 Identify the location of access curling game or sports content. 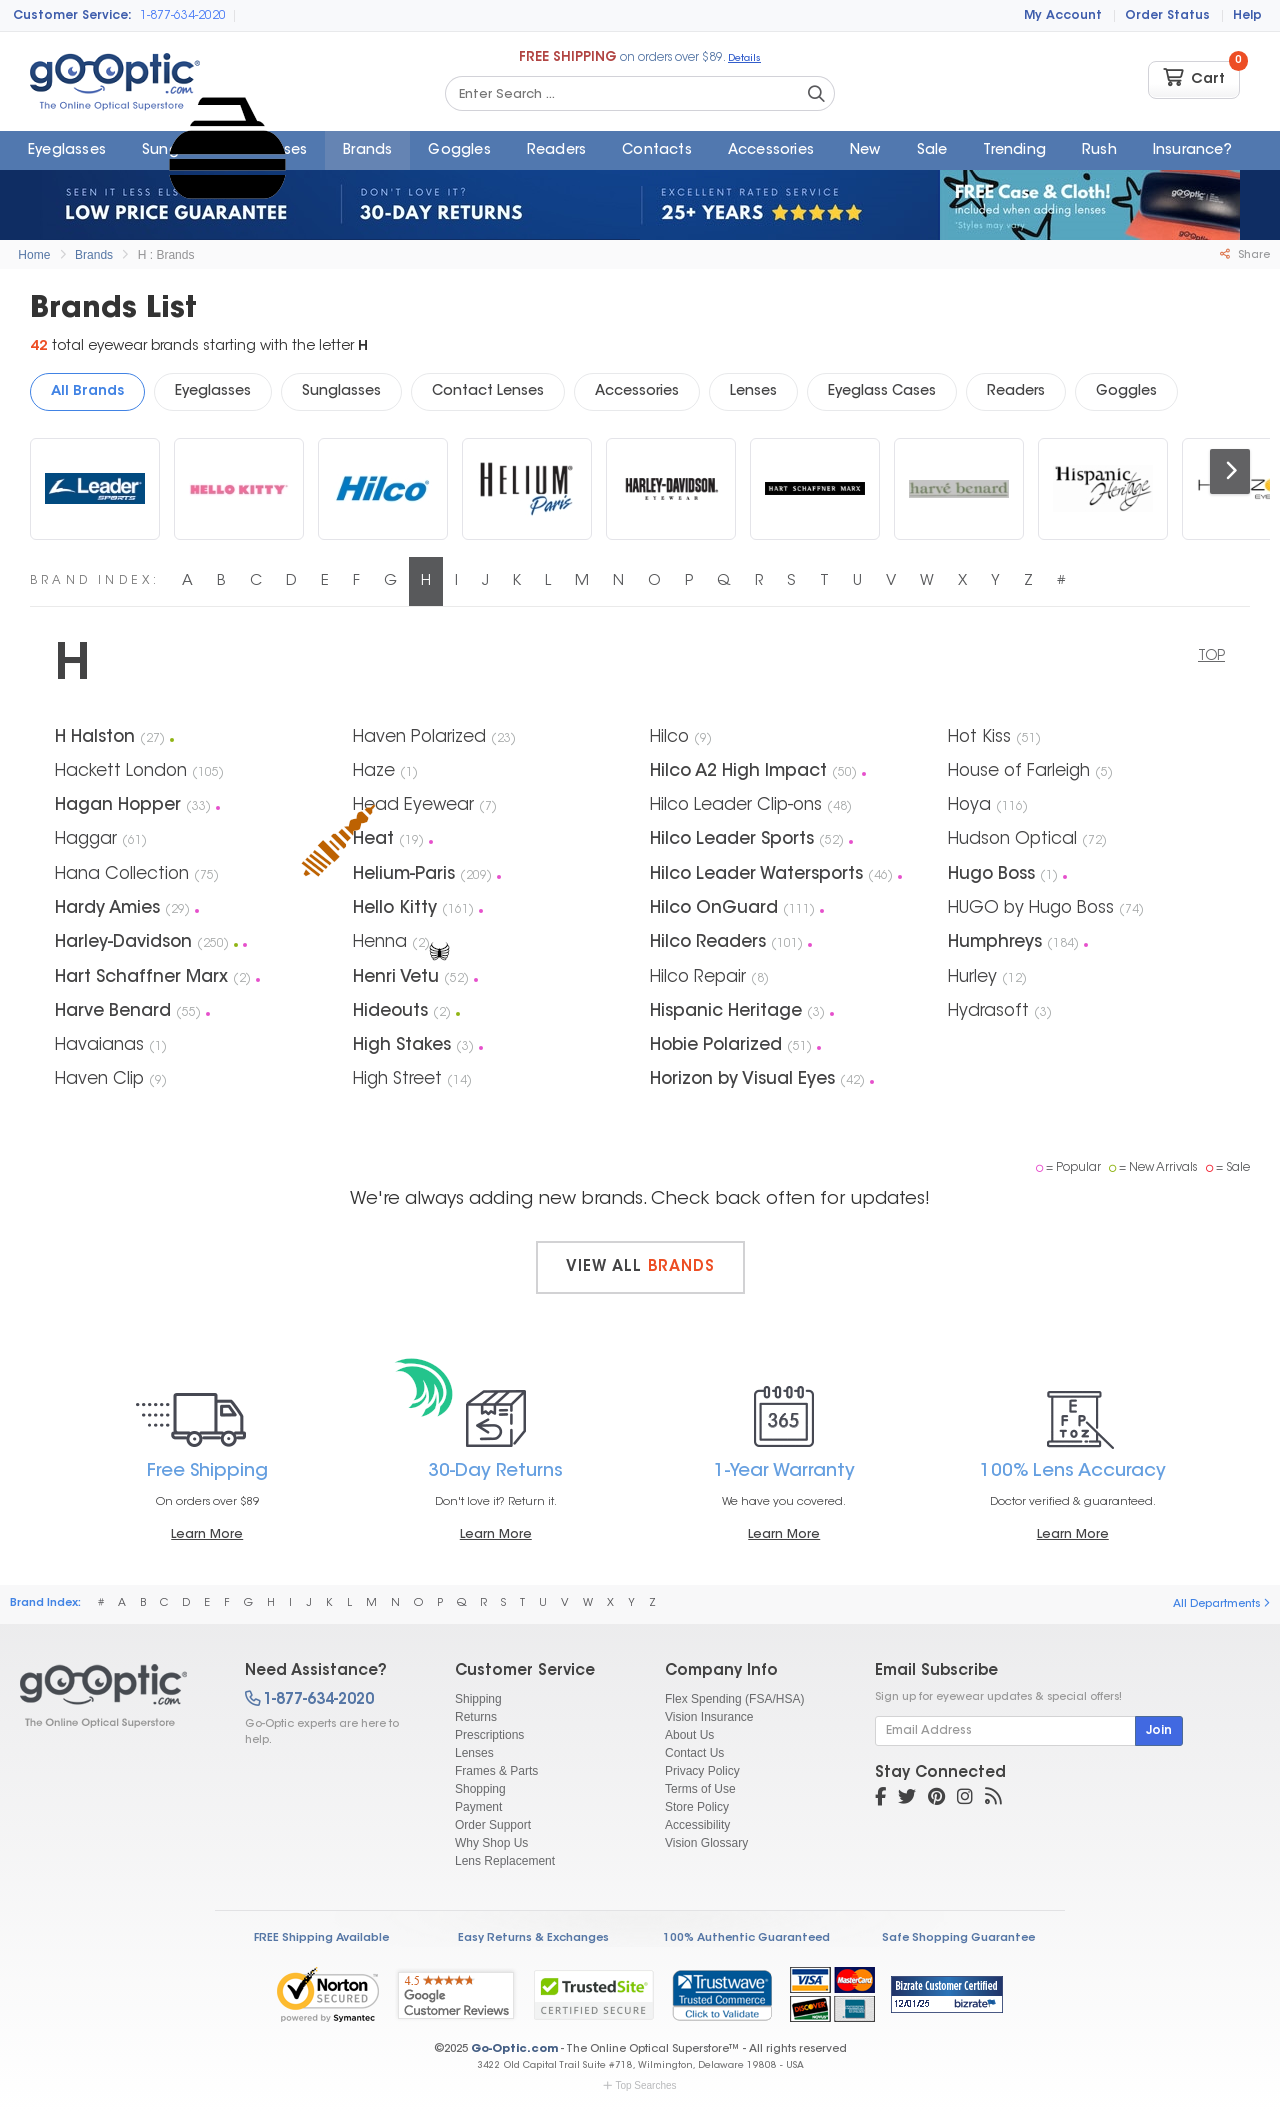
(227, 140).